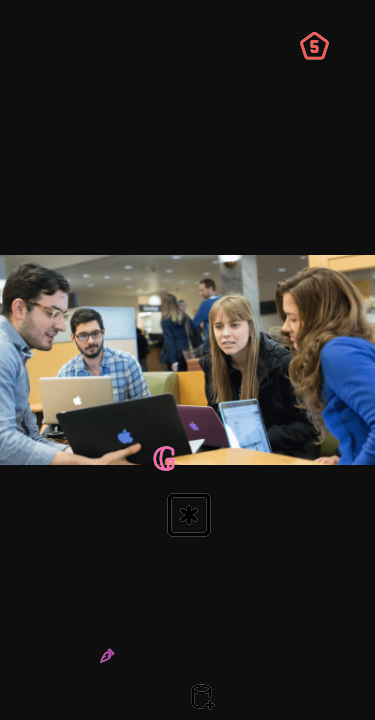  I want to click on add a new database or storage container, so click(201, 696).